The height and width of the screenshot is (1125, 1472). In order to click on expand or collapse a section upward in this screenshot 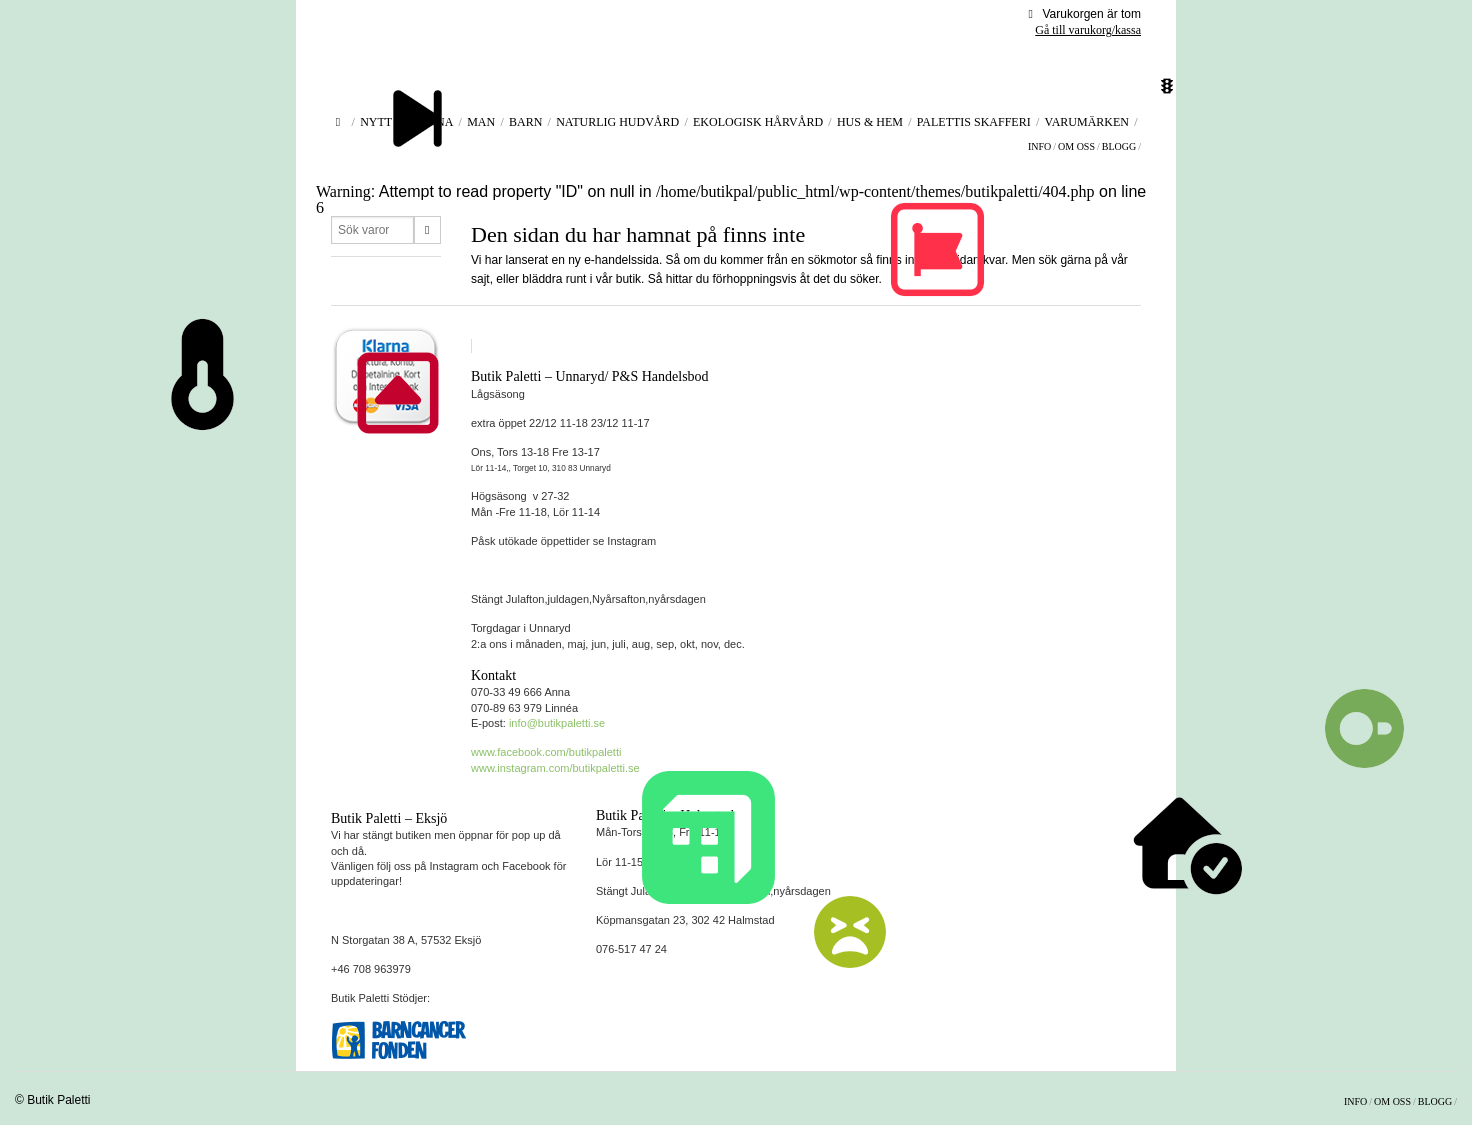, I will do `click(398, 393)`.